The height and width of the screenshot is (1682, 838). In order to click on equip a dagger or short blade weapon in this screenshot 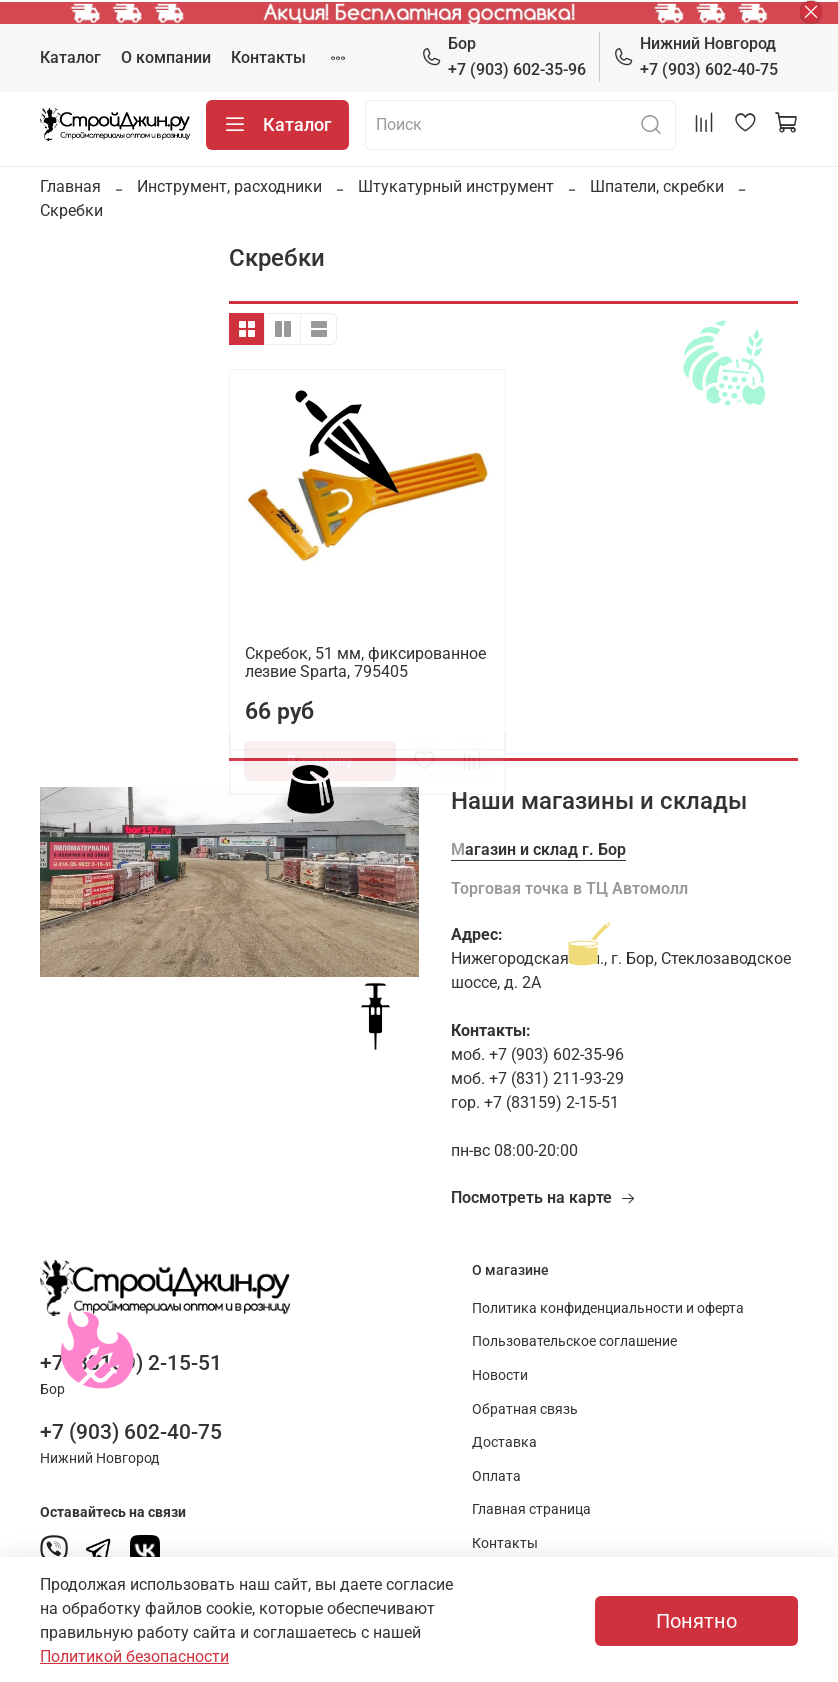, I will do `click(347, 442)`.